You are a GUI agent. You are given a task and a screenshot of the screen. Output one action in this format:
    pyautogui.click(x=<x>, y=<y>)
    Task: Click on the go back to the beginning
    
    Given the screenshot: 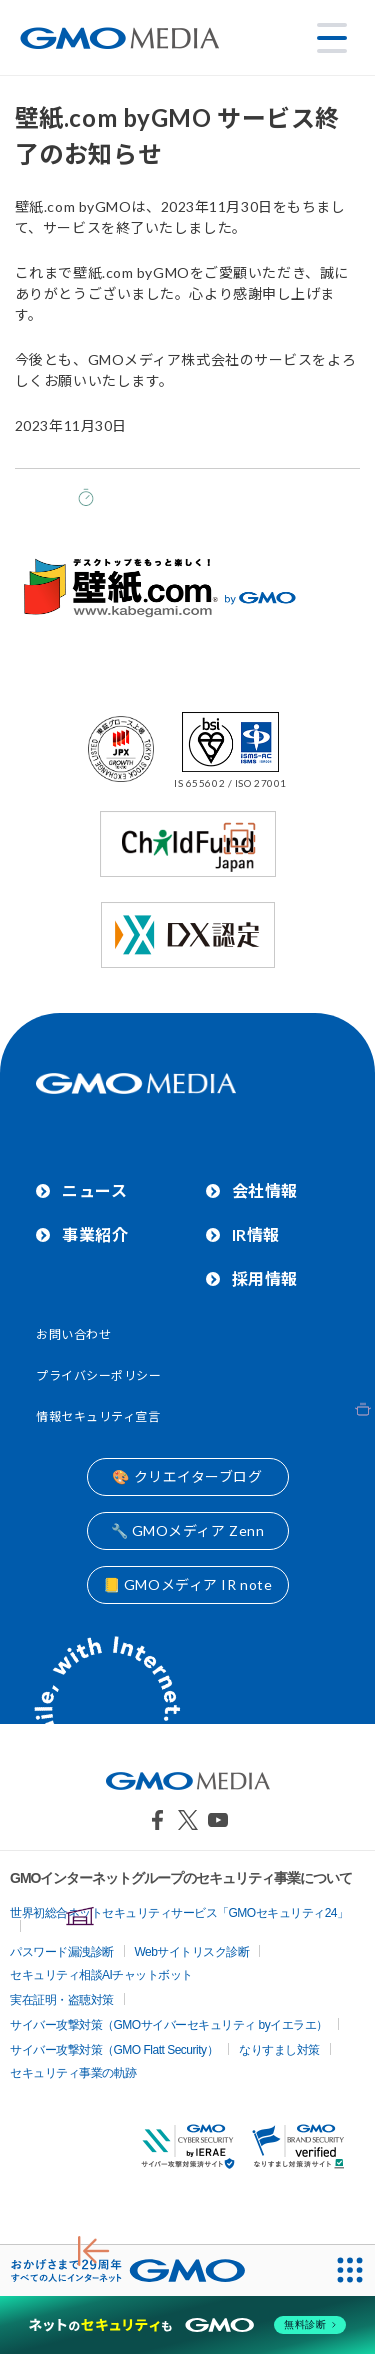 What is the action you would take?
    pyautogui.click(x=93, y=2251)
    